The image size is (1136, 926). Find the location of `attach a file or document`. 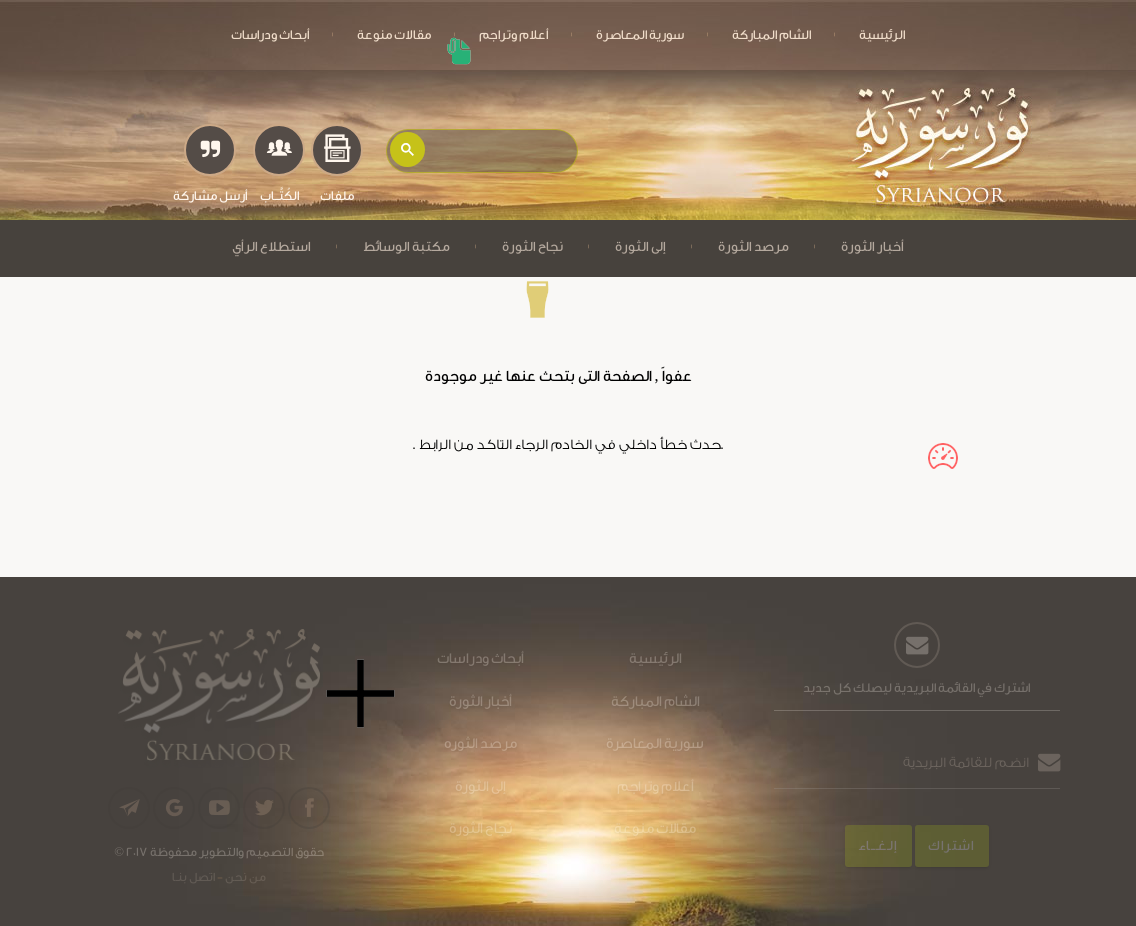

attach a file or document is located at coordinates (459, 51).